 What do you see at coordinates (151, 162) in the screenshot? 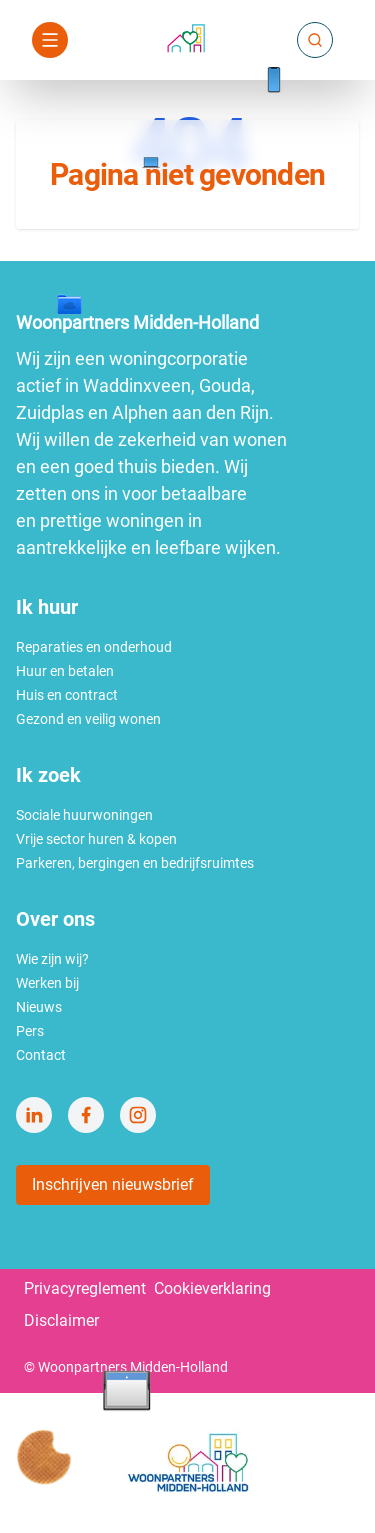
I see `select macbook pro as your device type` at bounding box center [151, 162].